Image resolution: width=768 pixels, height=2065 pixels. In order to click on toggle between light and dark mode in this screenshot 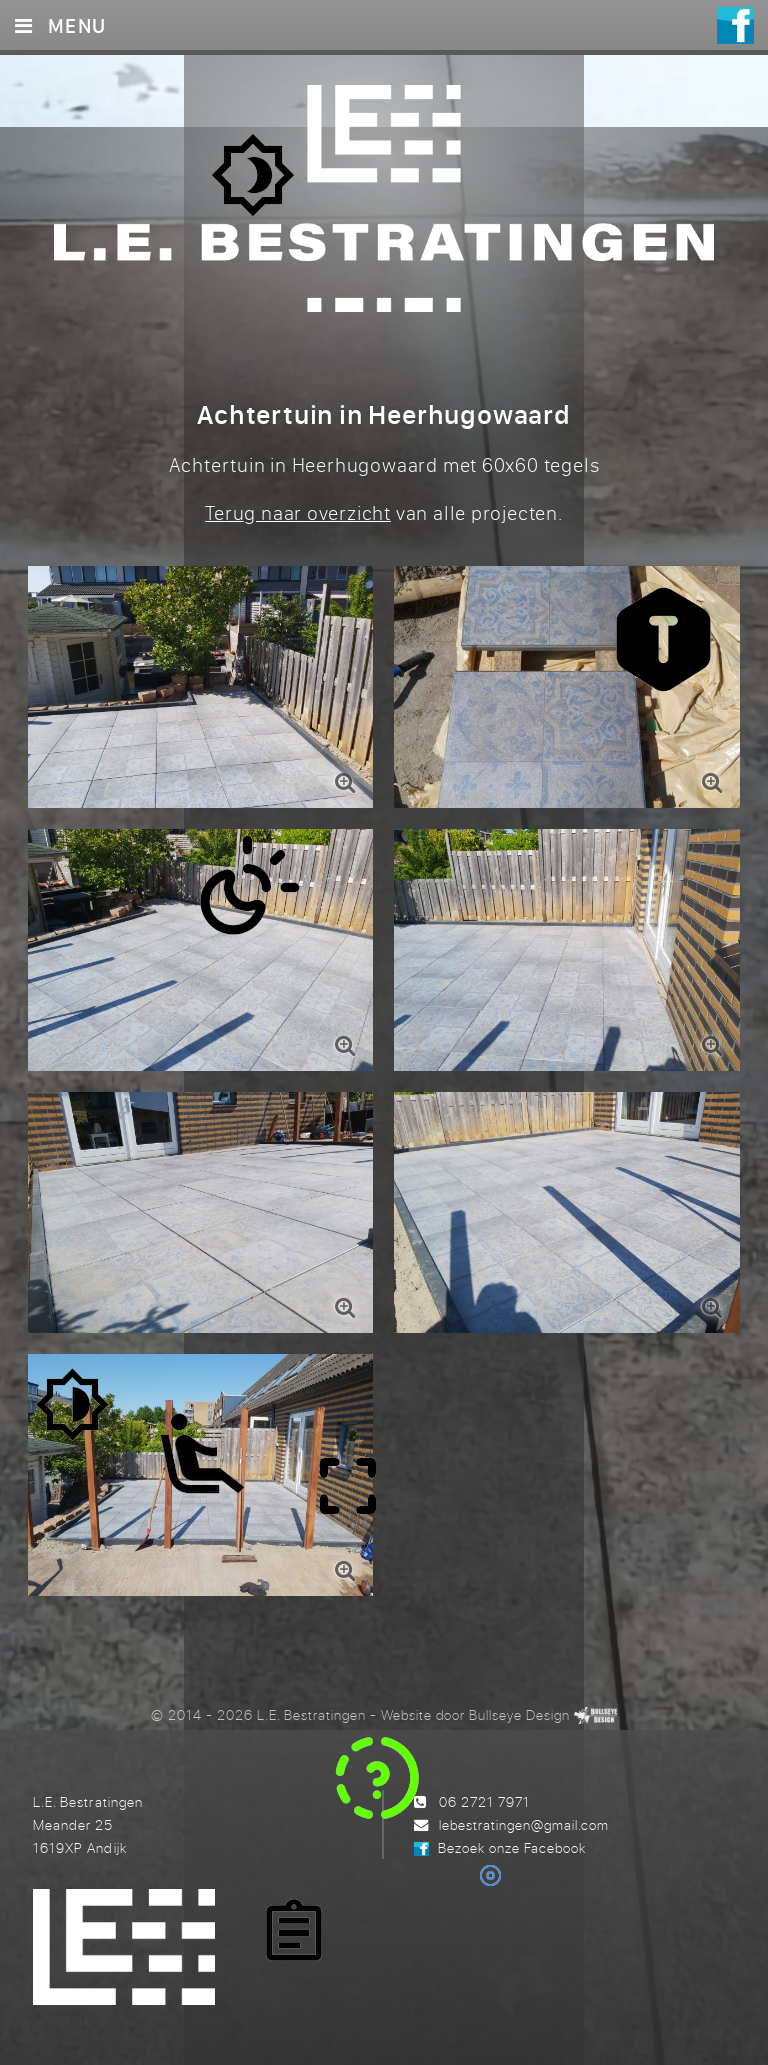, I will do `click(247, 887)`.